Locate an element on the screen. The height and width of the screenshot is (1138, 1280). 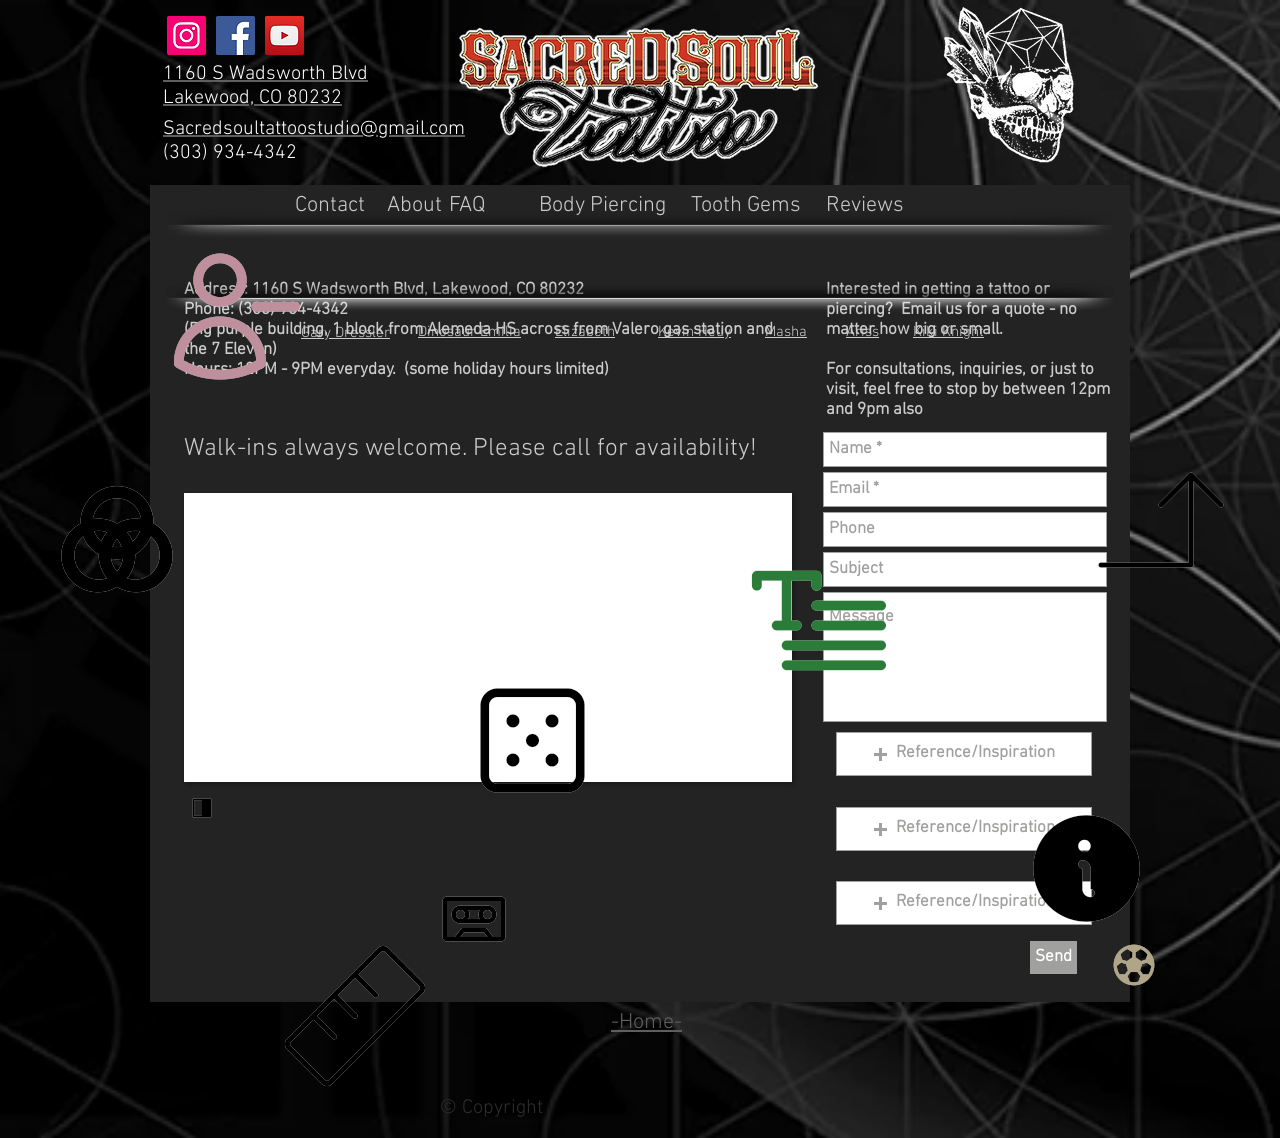
remove a user or contact is located at coordinates (230, 316).